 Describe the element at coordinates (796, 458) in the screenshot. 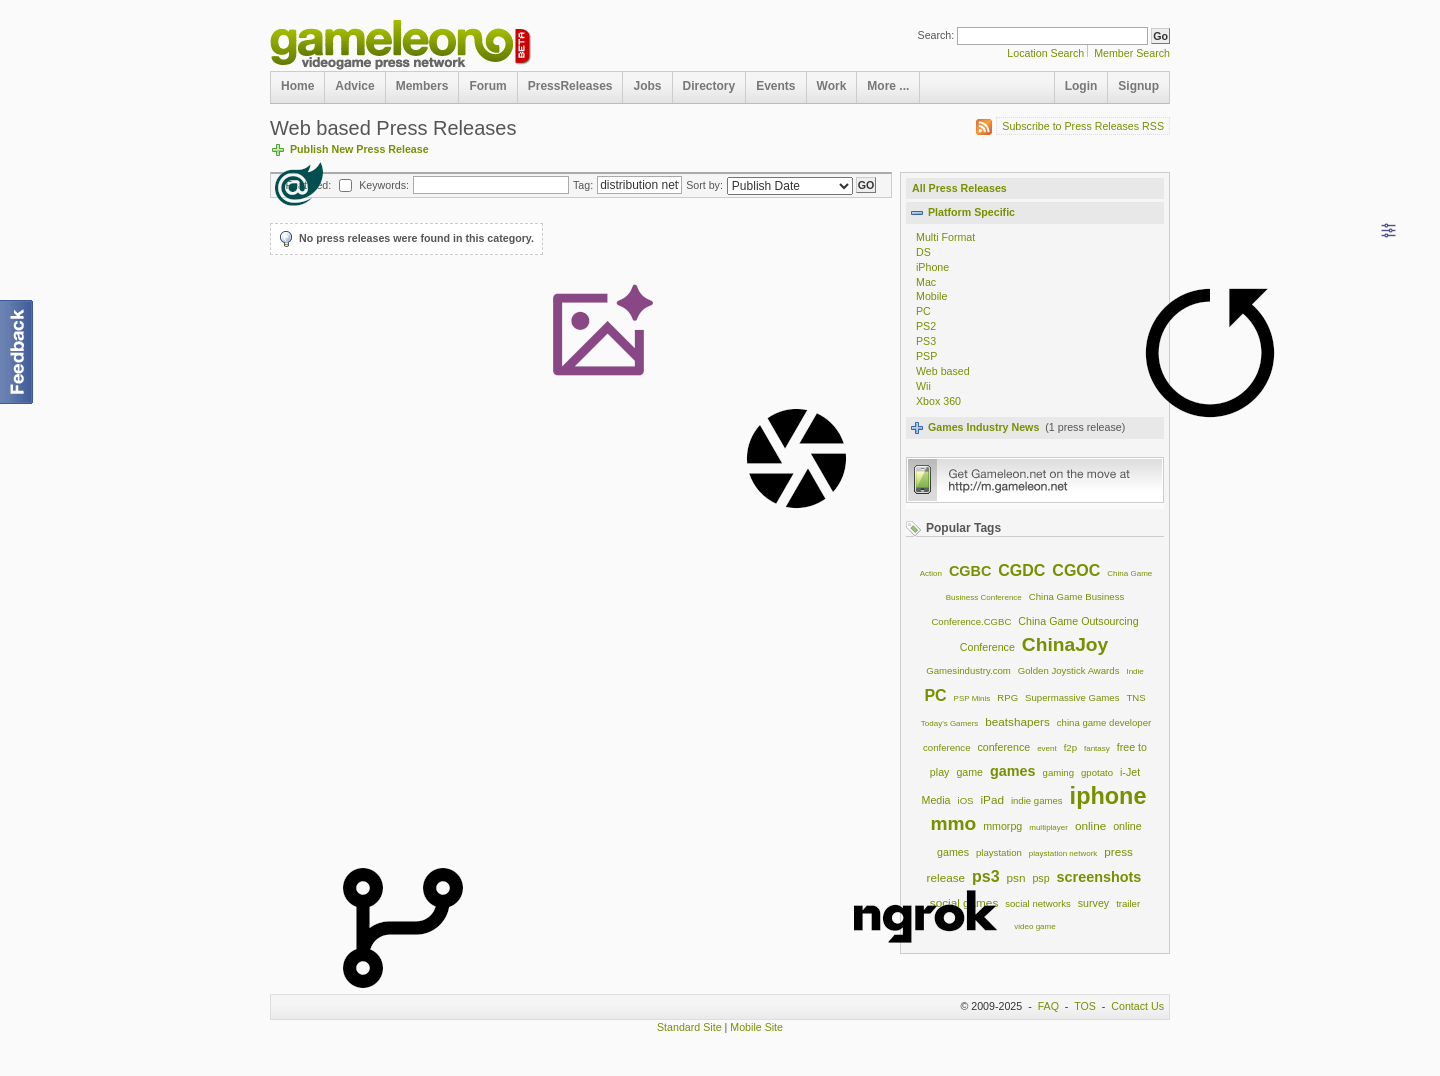

I see `open camera or take a photo` at that location.